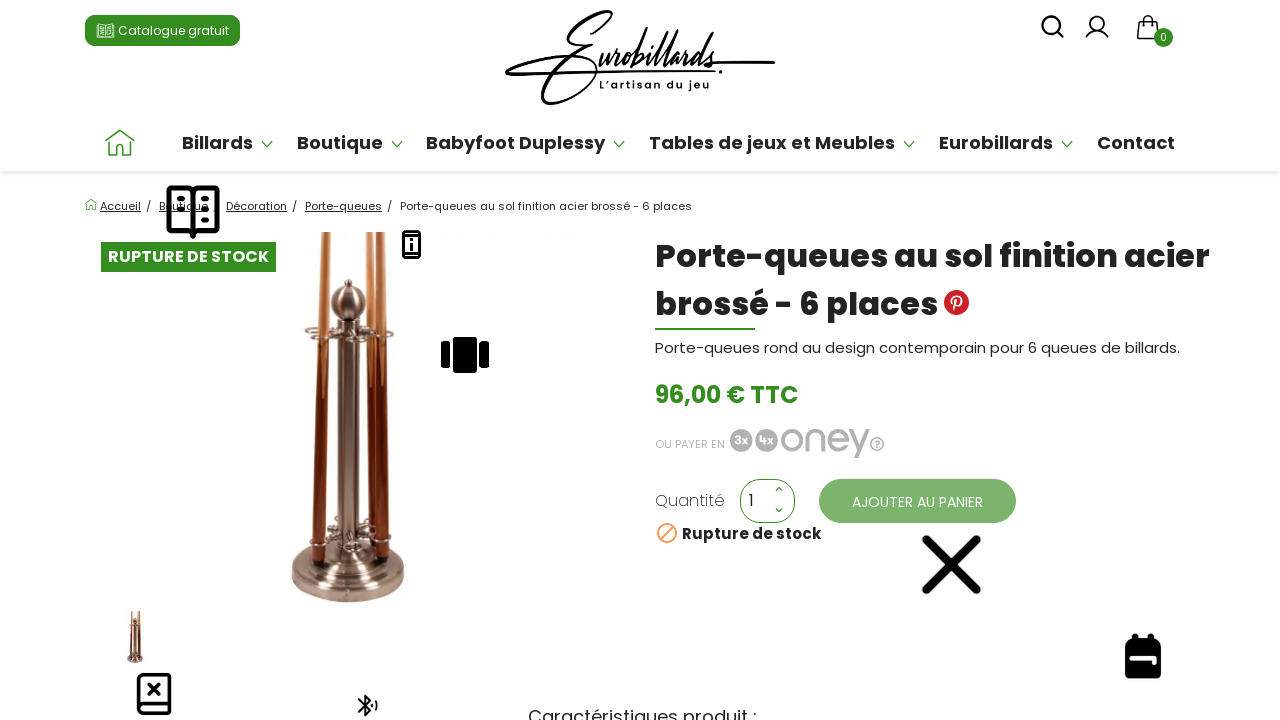  What do you see at coordinates (193, 212) in the screenshot?
I see `access vocabulary or dictionary features` at bounding box center [193, 212].